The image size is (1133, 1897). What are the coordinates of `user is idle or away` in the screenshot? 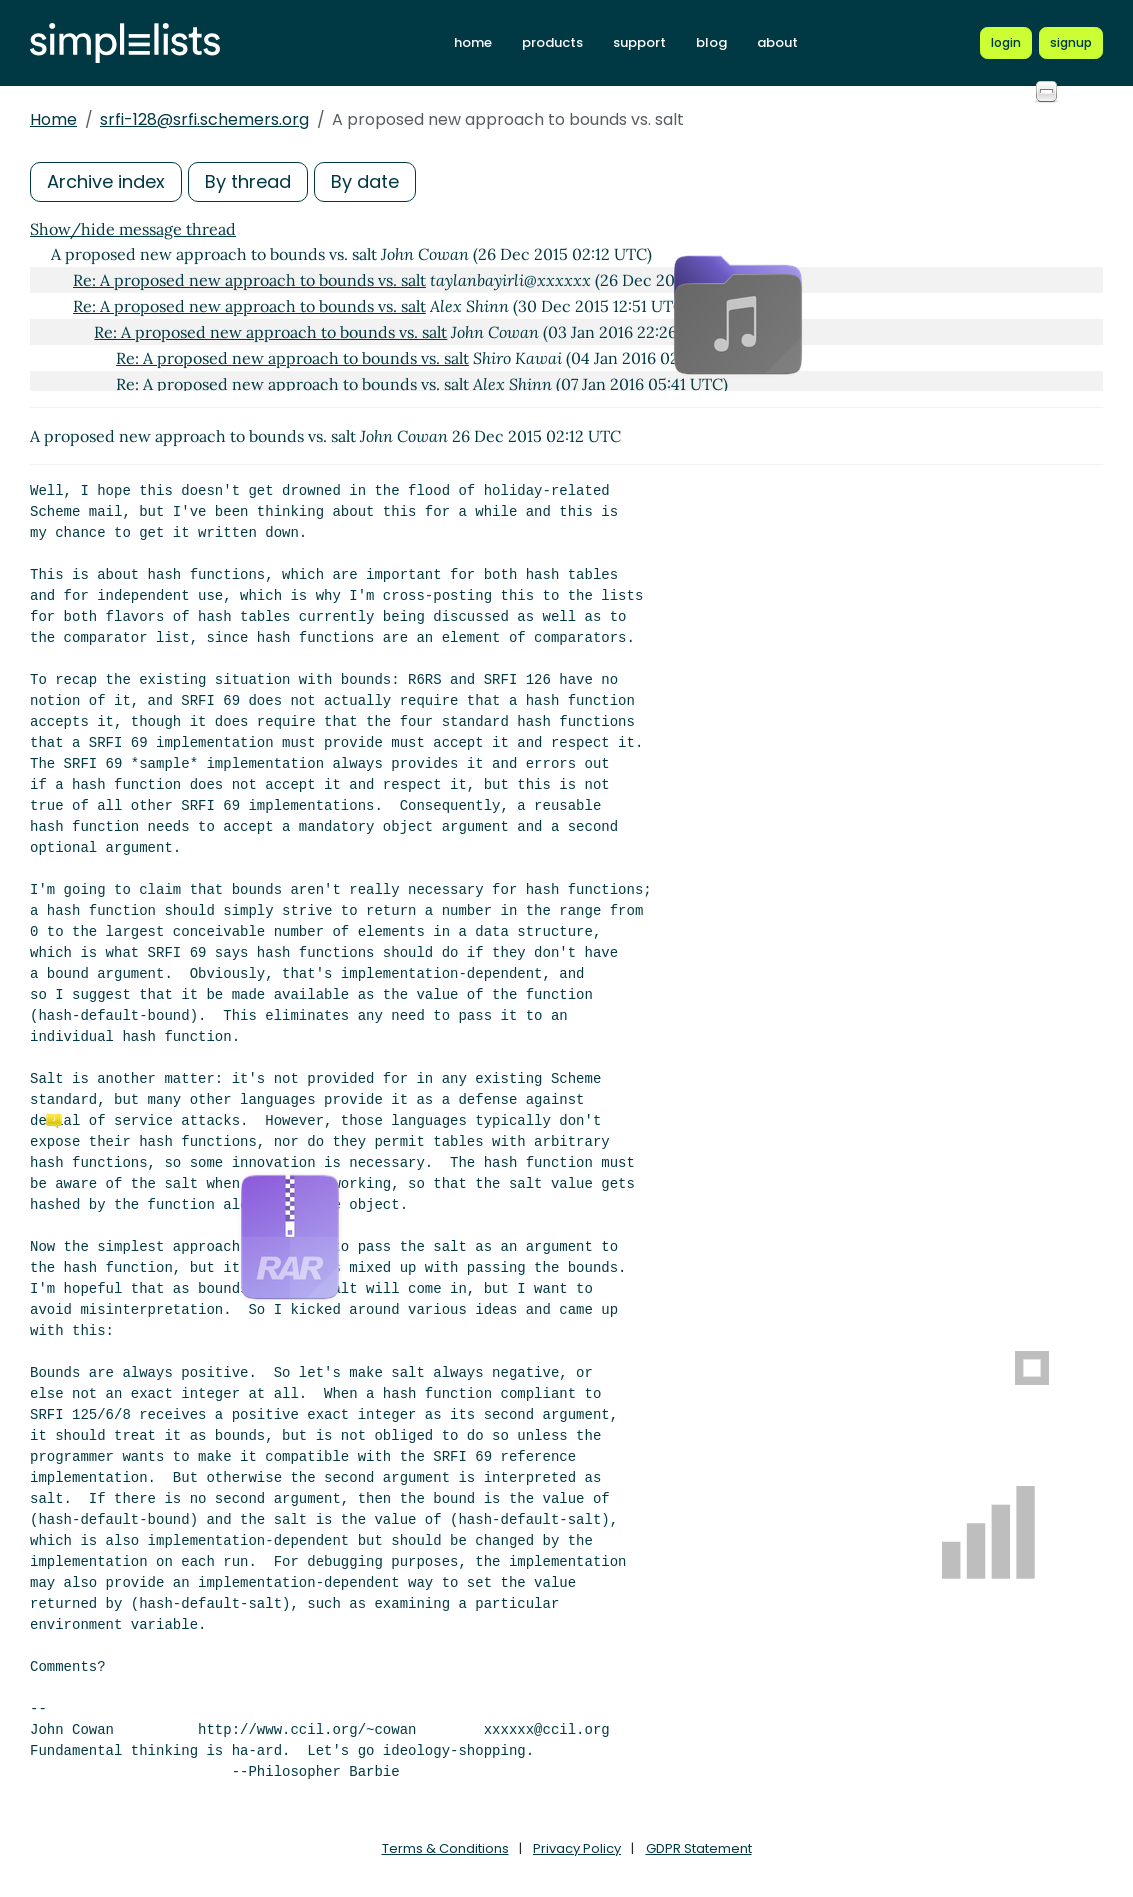 It's located at (54, 1121).